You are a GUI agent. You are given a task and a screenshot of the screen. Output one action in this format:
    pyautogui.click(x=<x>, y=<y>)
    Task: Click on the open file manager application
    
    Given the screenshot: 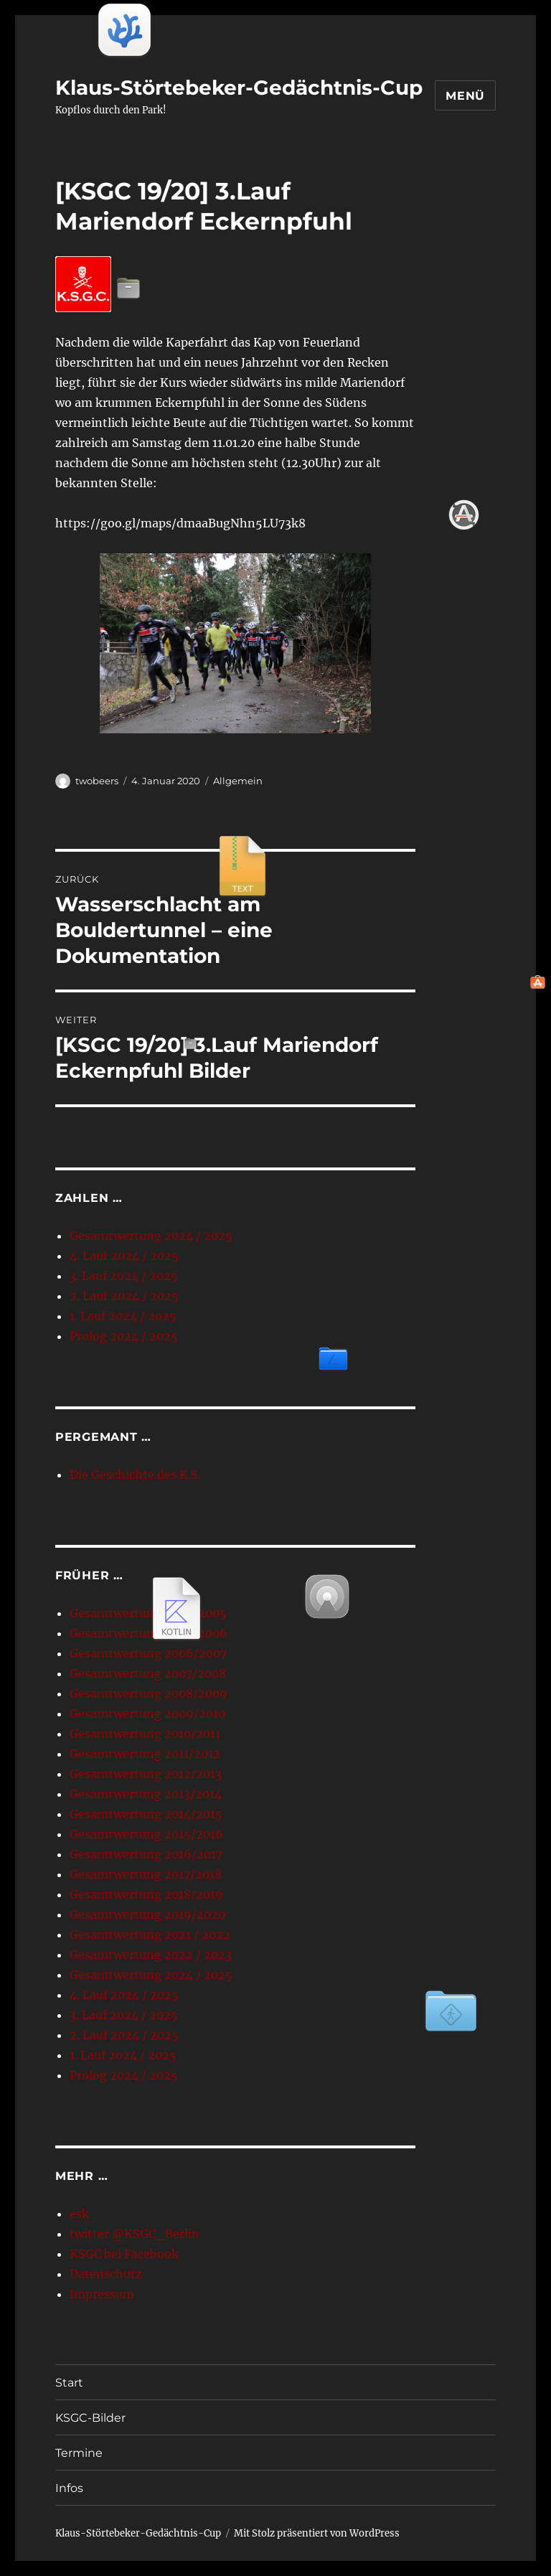 What is the action you would take?
    pyautogui.click(x=128, y=288)
    